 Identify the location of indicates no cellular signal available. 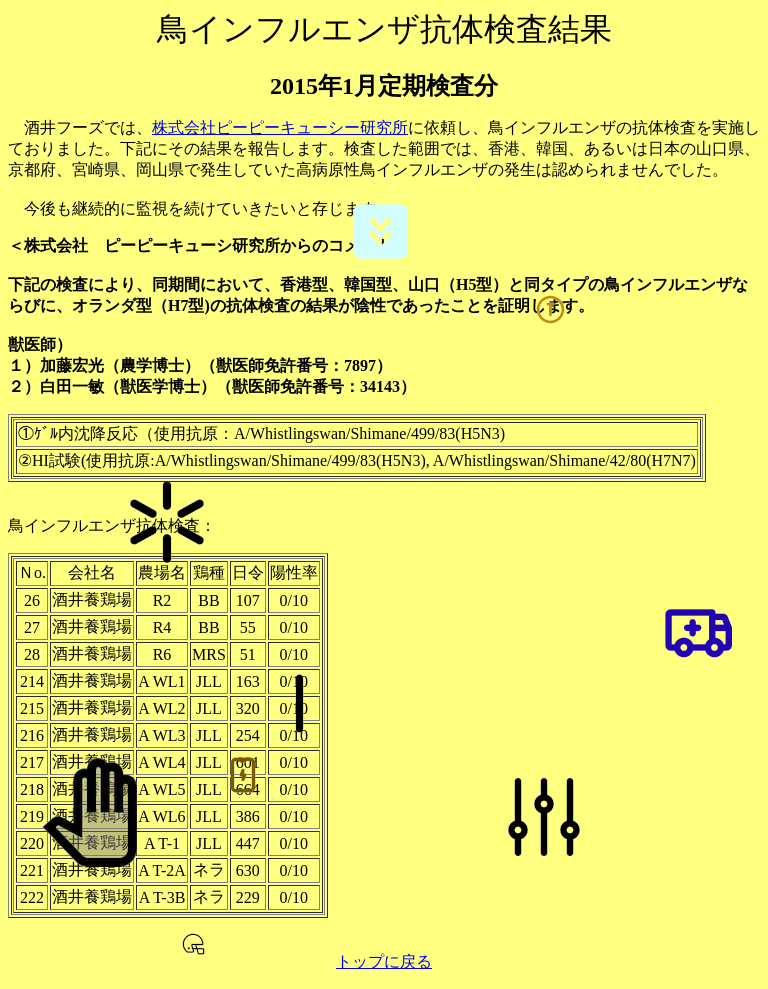
(288, 787).